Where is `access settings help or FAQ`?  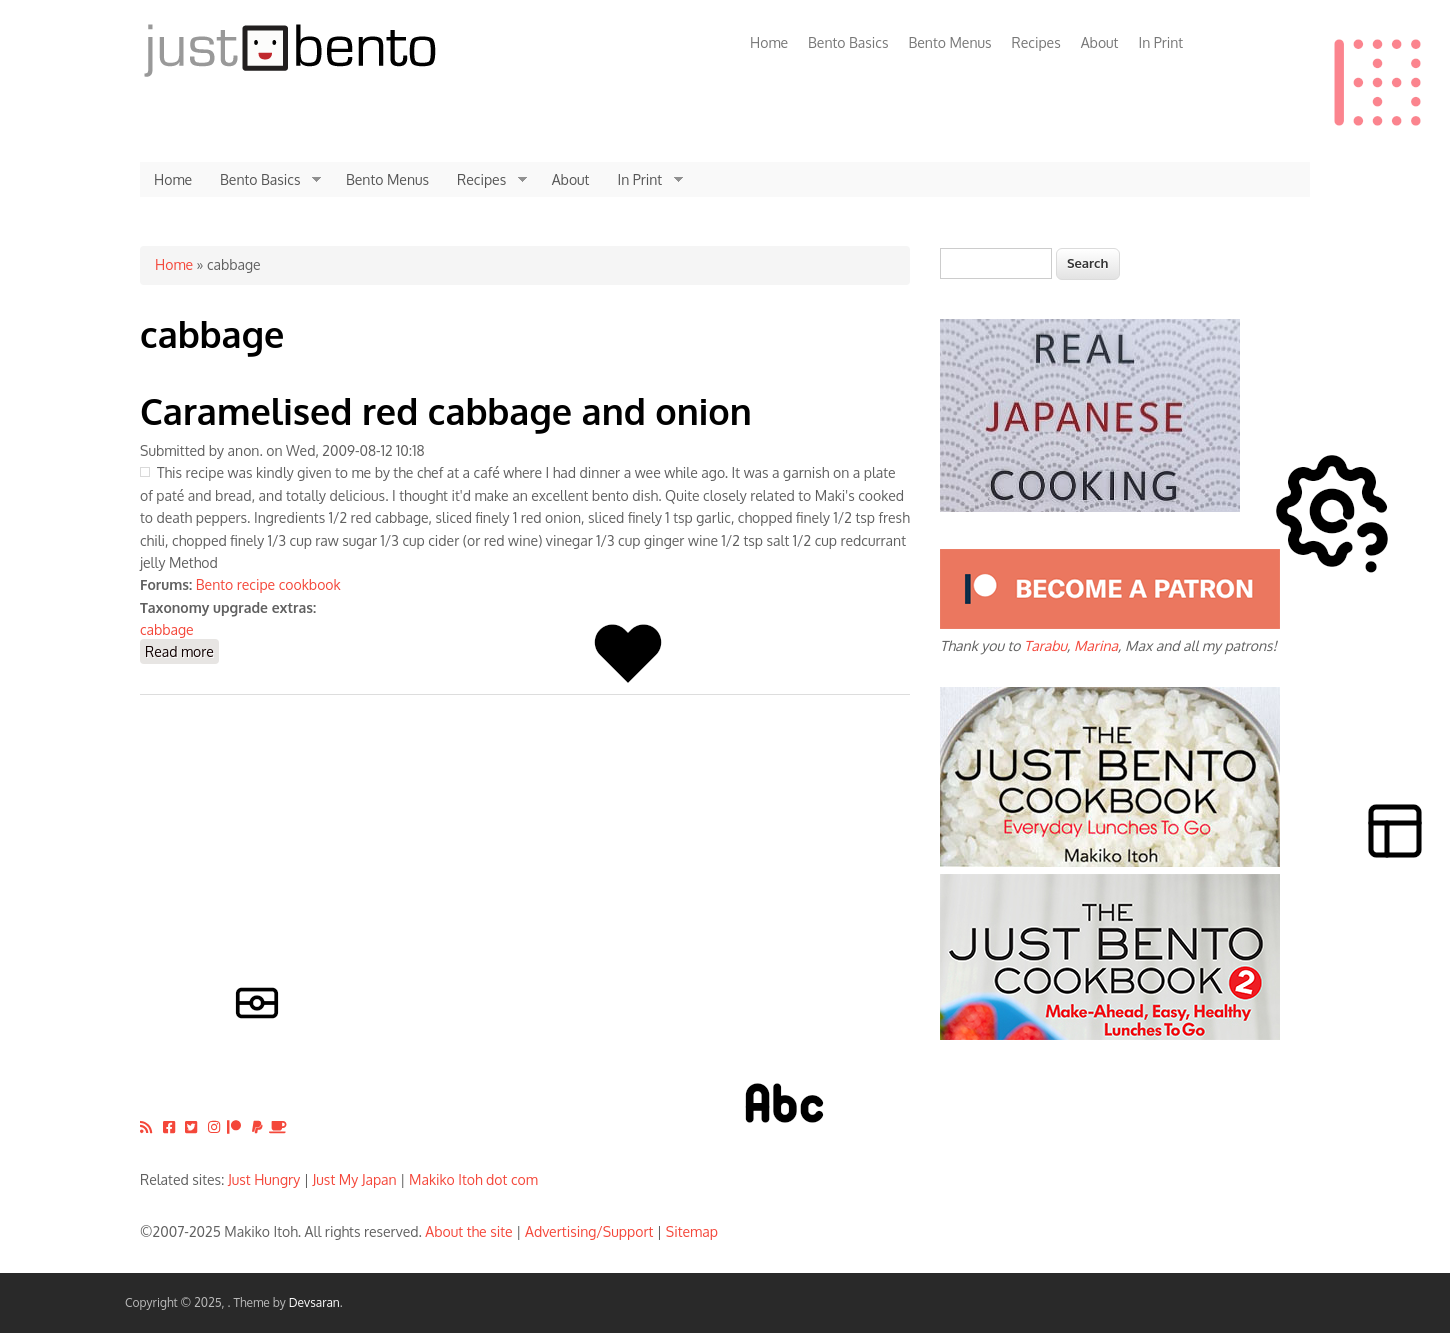 access settings help or FAQ is located at coordinates (1332, 511).